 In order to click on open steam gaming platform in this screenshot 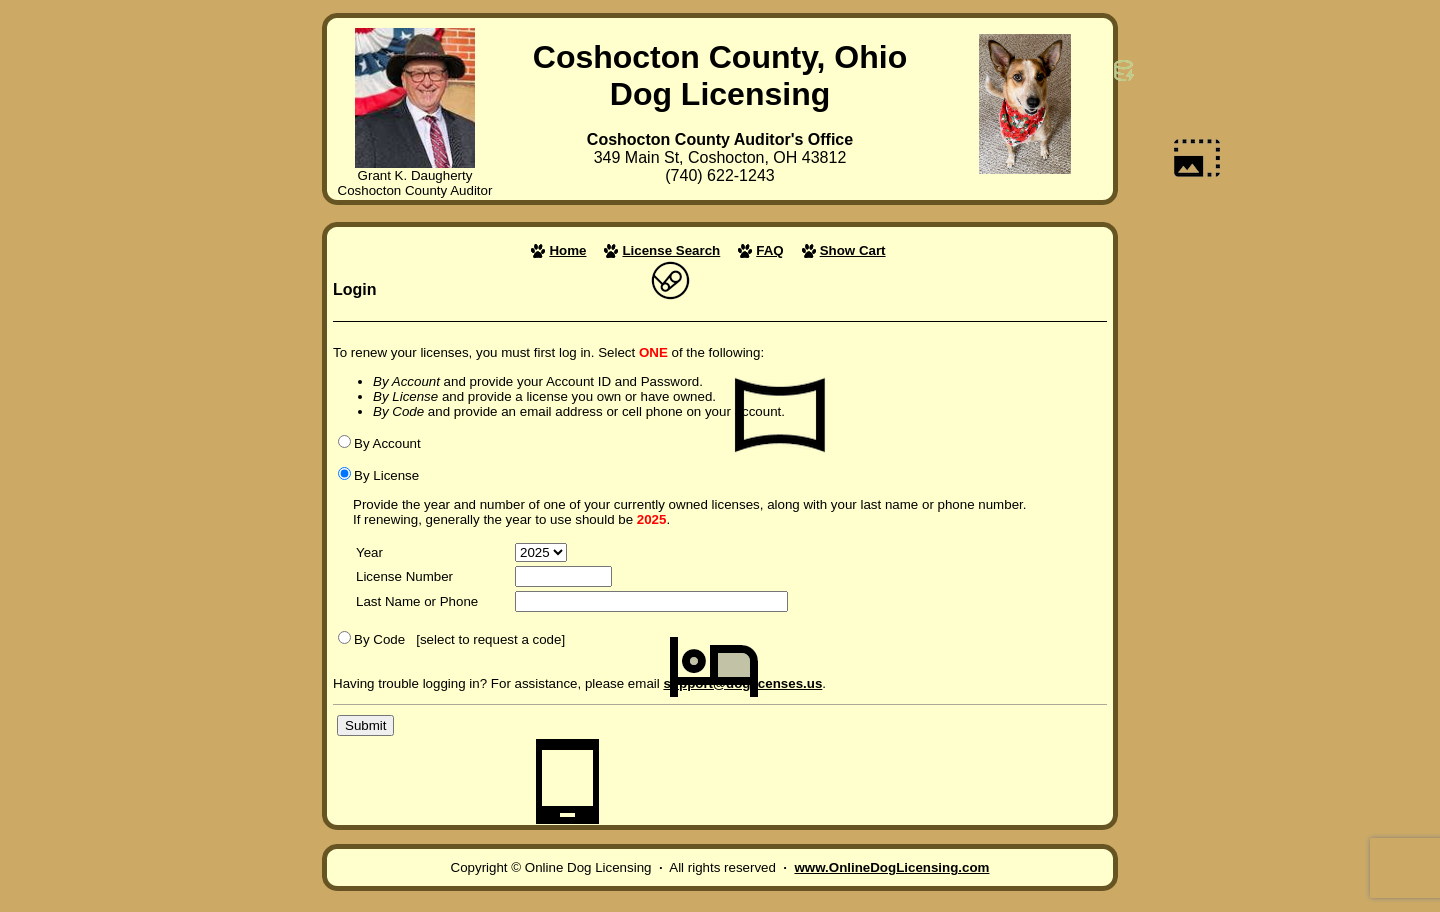, I will do `click(670, 280)`.